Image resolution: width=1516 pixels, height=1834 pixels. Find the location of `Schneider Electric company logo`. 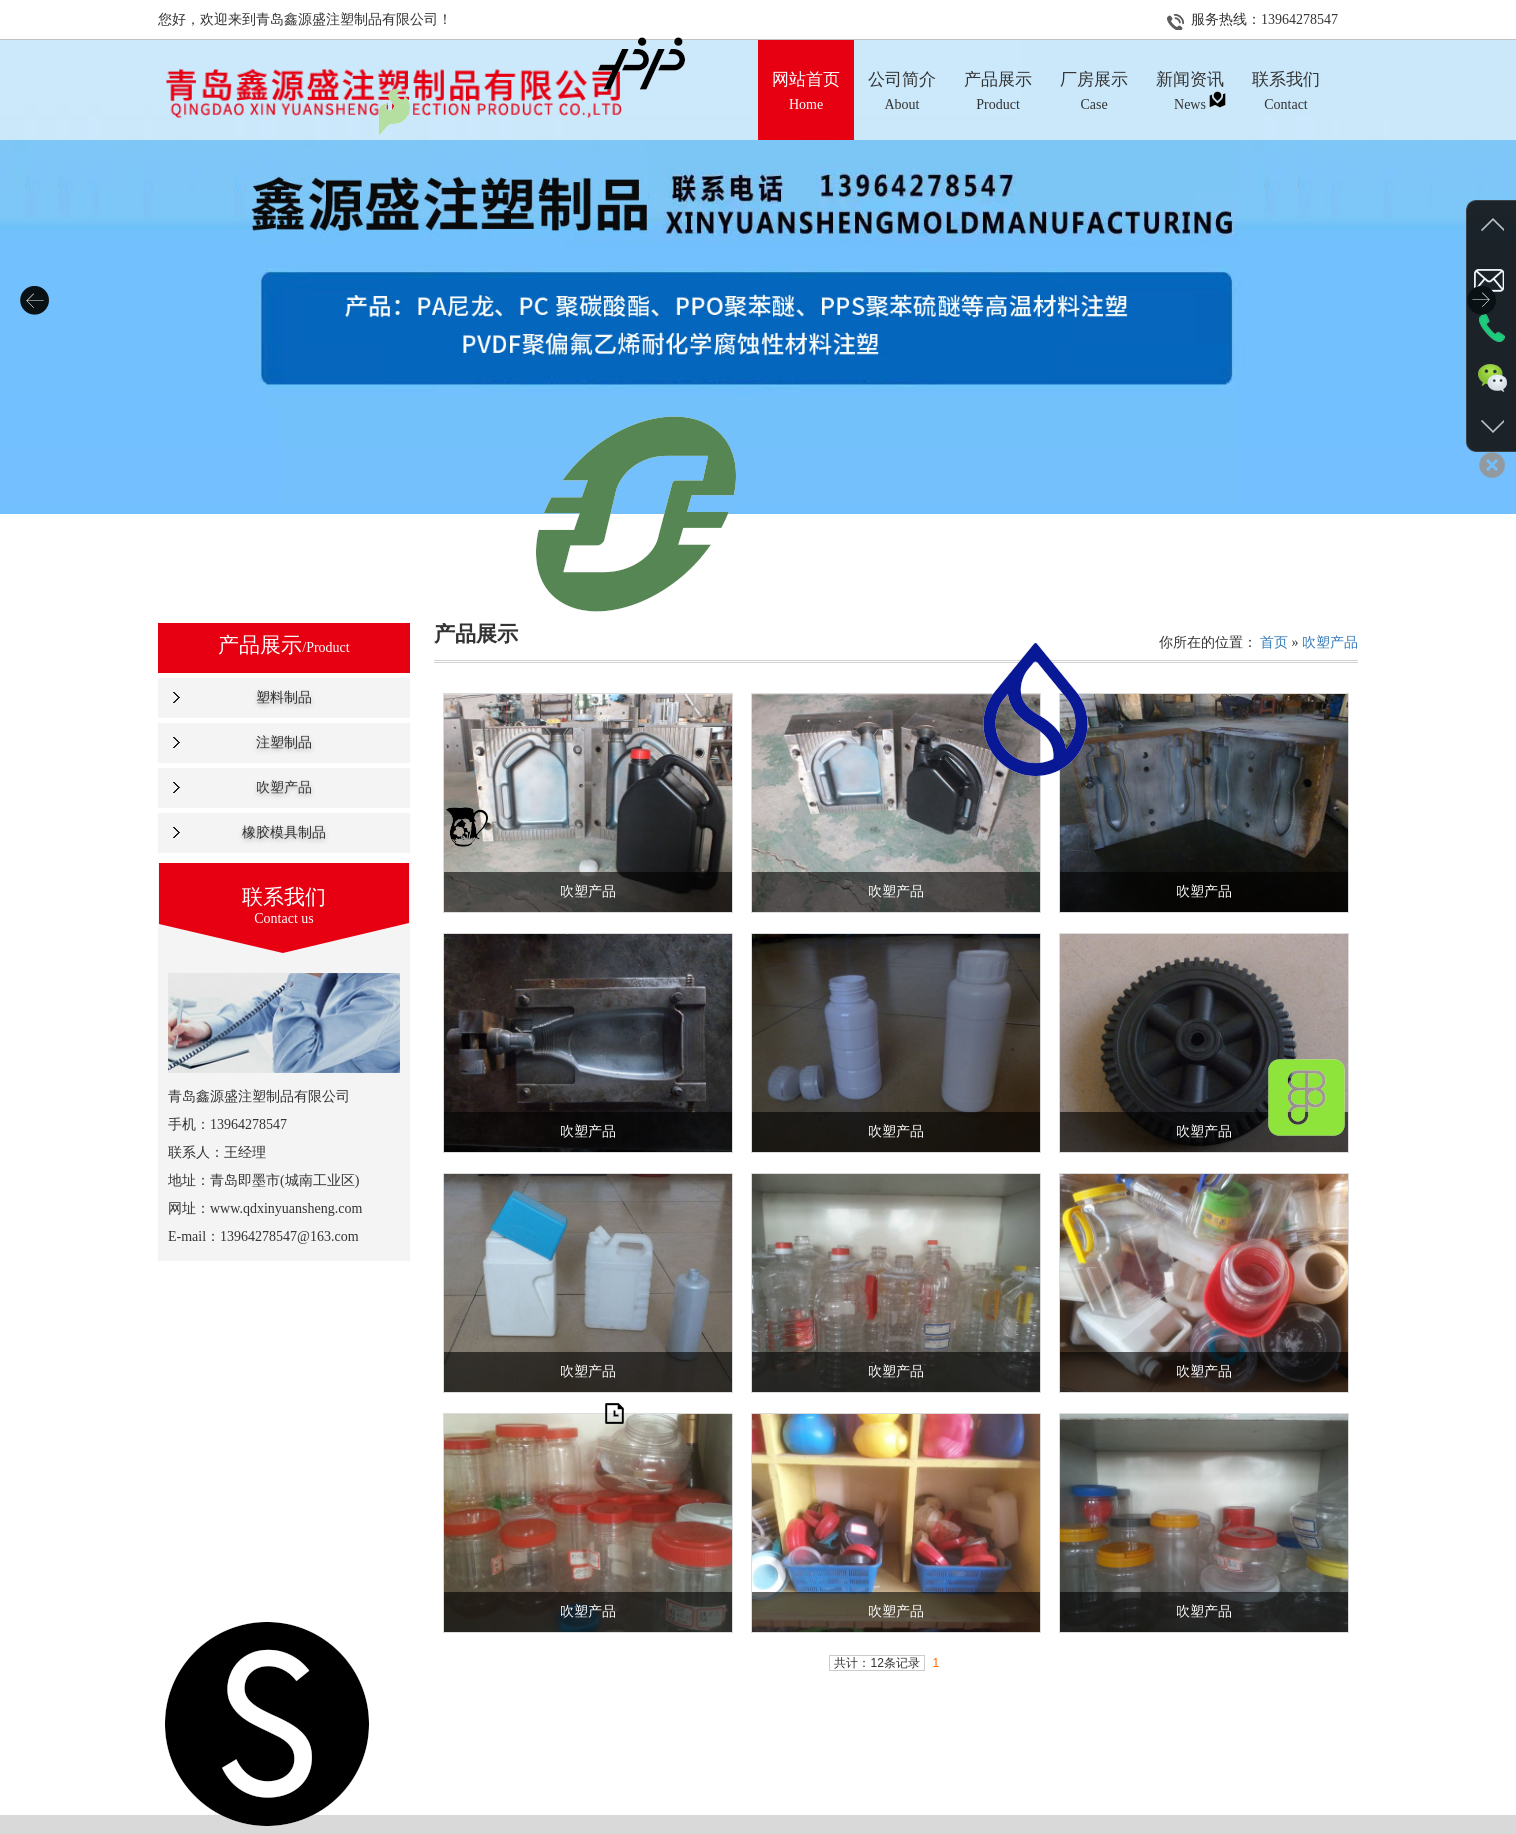

Schneider Electric company logo is located at coordinates (636, 514).